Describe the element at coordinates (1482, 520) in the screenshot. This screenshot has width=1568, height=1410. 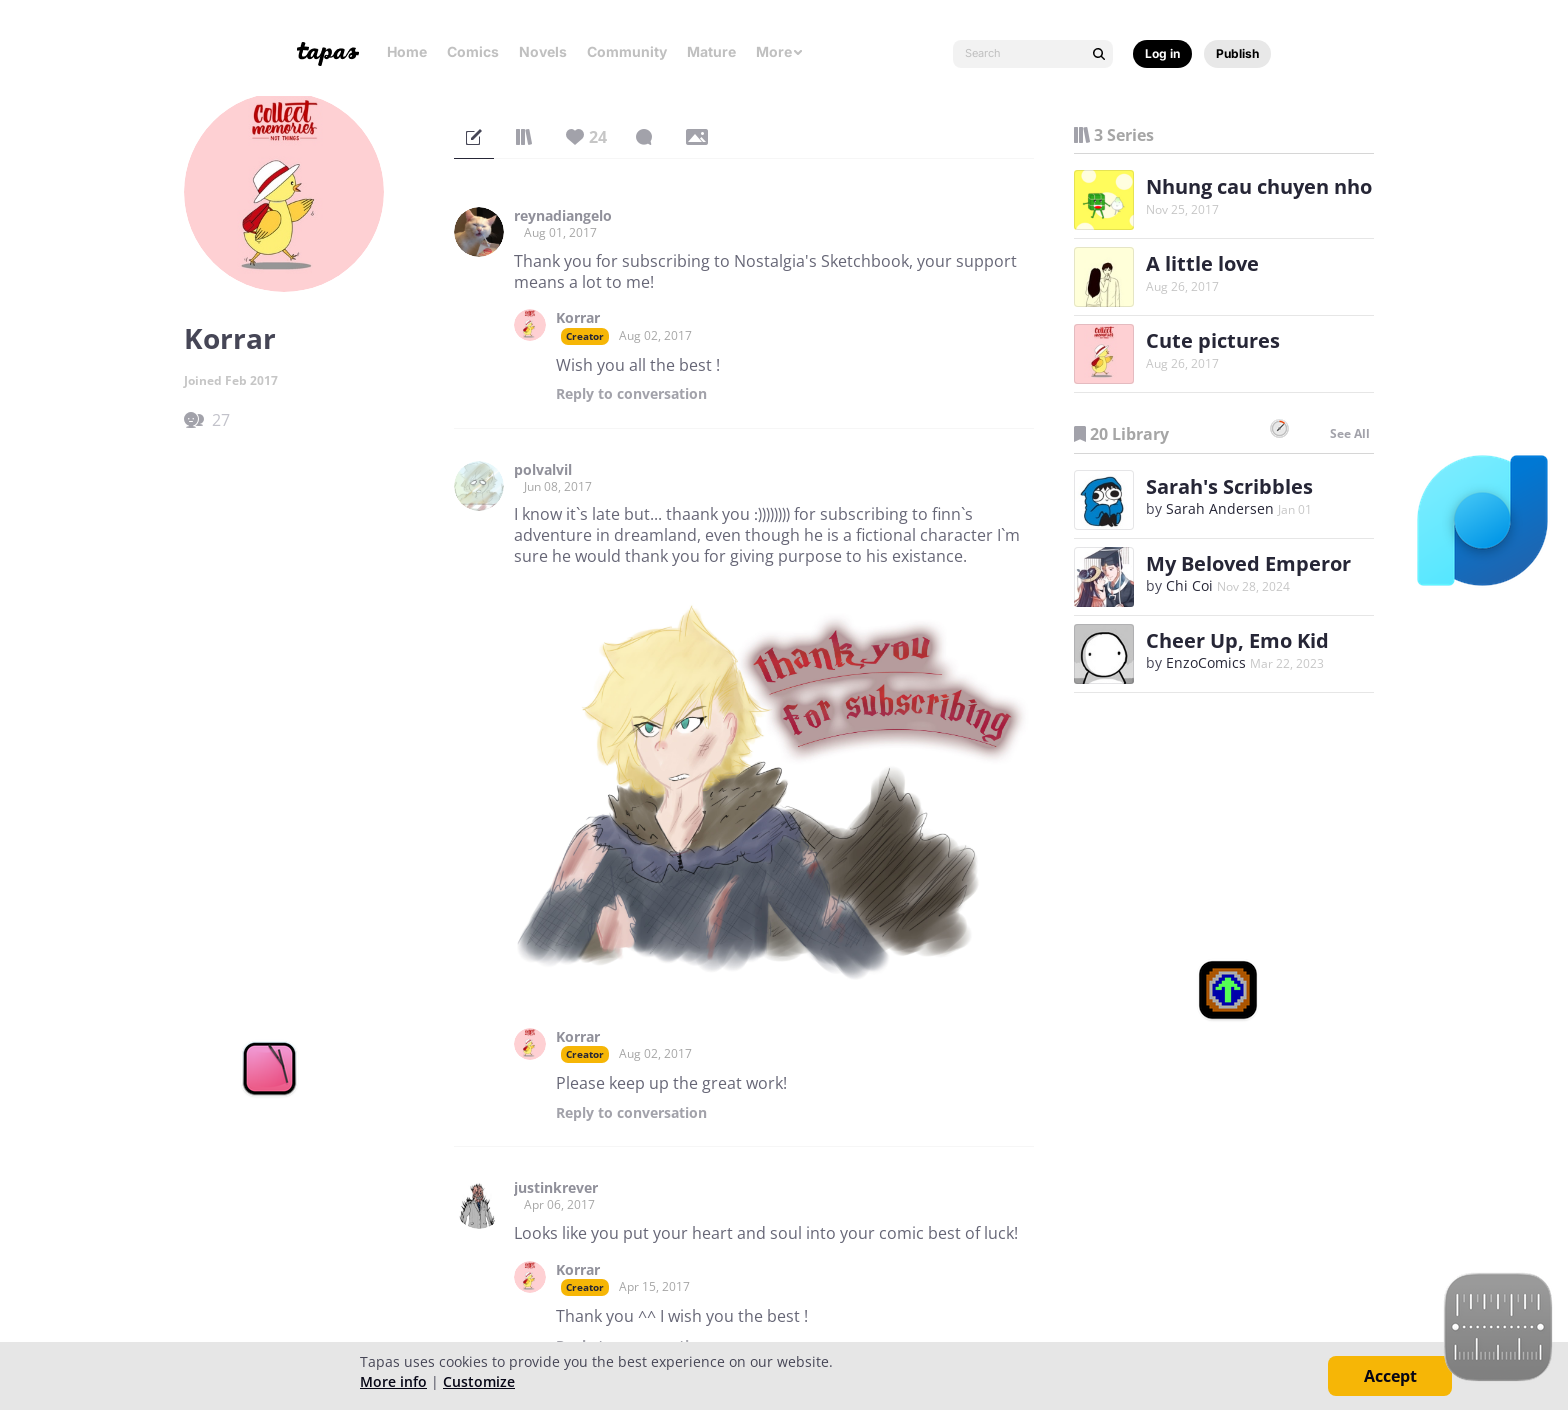
I see `open the TalentOnboard application` at that location.